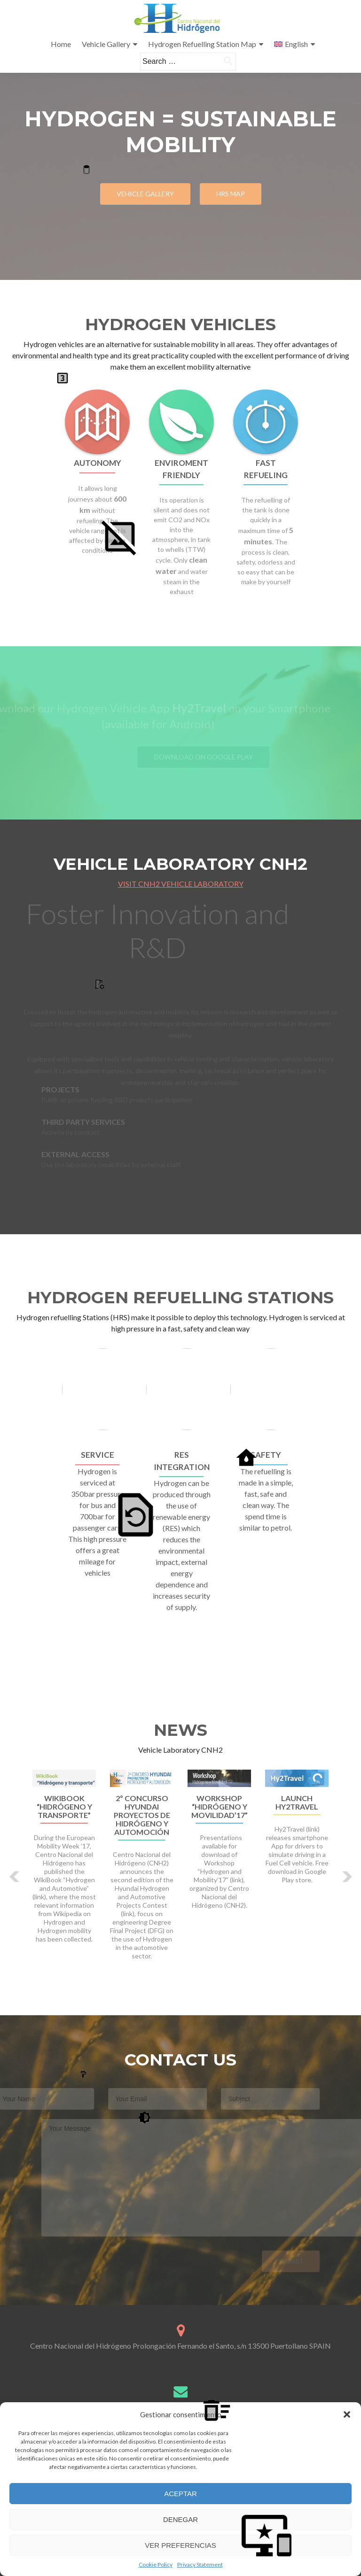 This screenshot has width=361, height=2576. What do you see at coordinates (63, 378) in the screenshot?
I see `select option 3 in a numbered list` at bounding box center [63, 378].